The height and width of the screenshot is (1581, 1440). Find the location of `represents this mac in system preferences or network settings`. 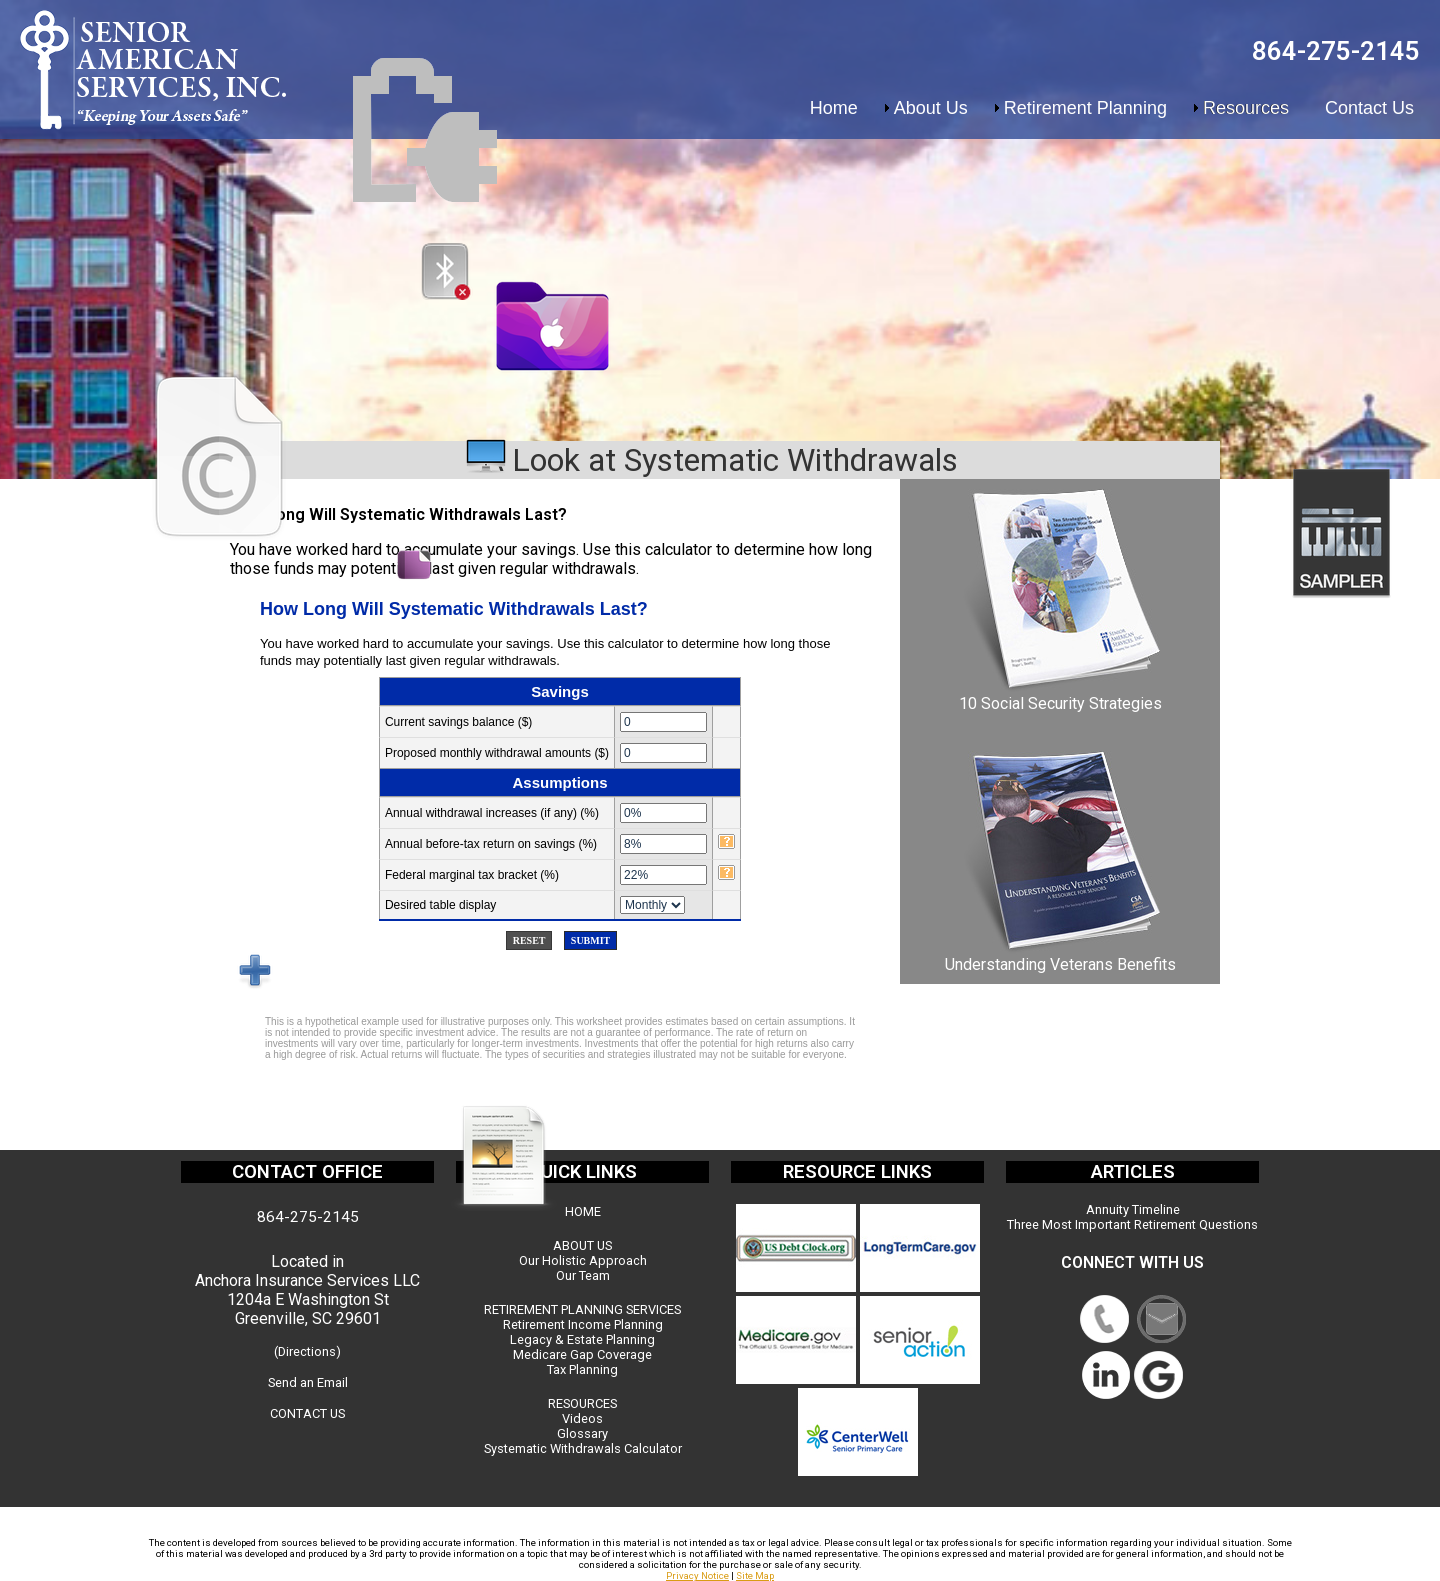

represents this mac in system preferences or network settings is located at coordinates (486, 454).